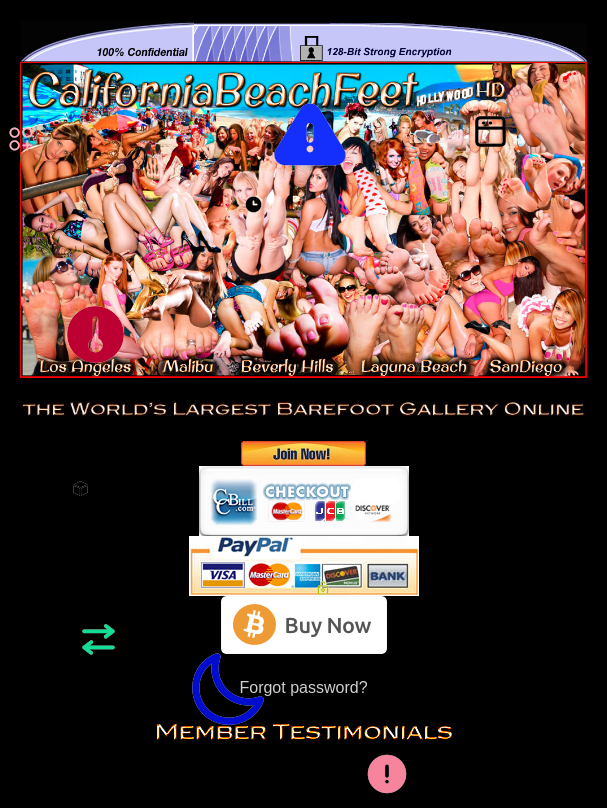 Image resolution: width=607 pixels, height=808 pixels. What do you see at coordinates (228, 689) in the screenshot?
I see `enable dark mode` at bounding box center [228, 689].